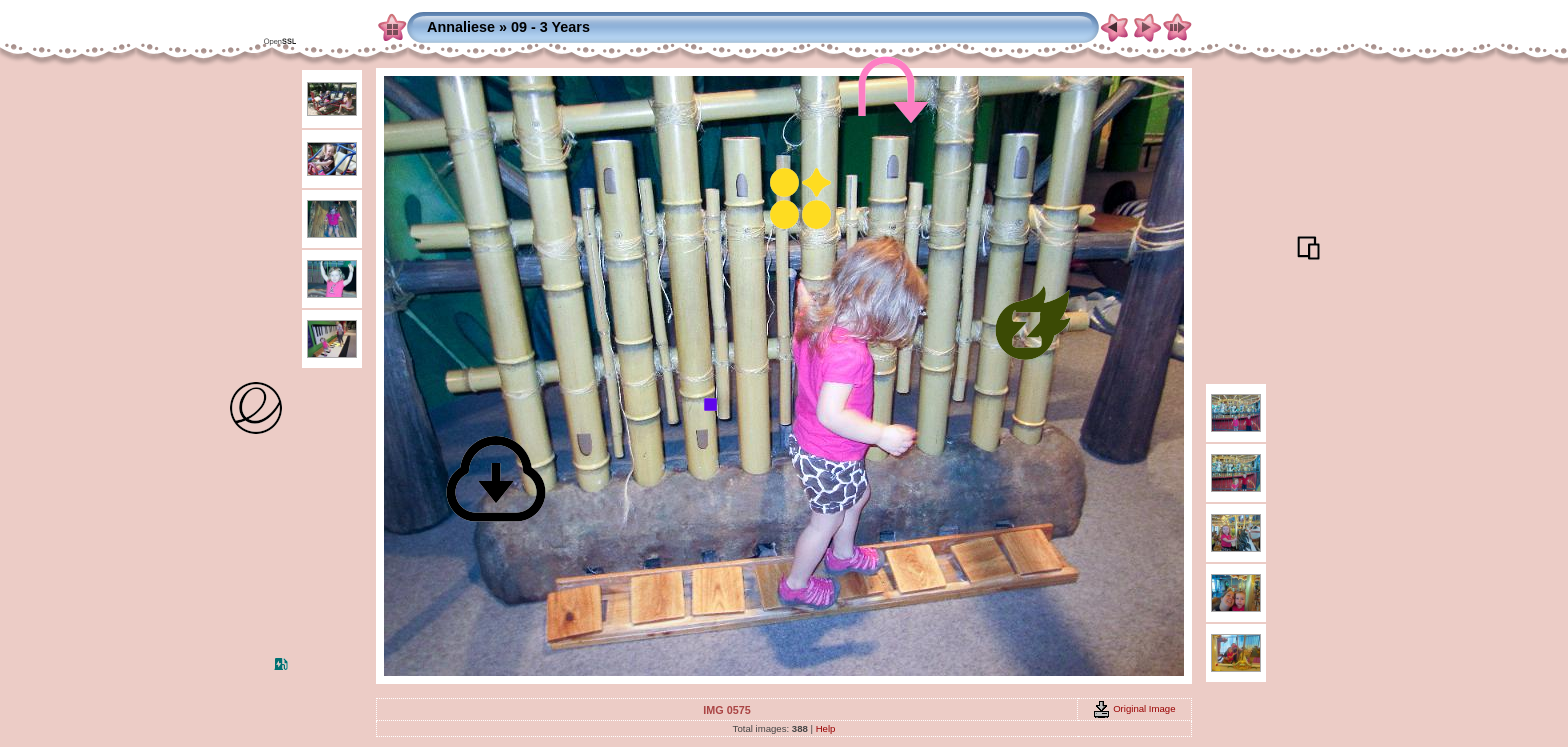 This screenshot has width=1568, height=747. Describe the element at coordinates (800, 198) in the screenshot. I see `access AI-powered applications` at that location.